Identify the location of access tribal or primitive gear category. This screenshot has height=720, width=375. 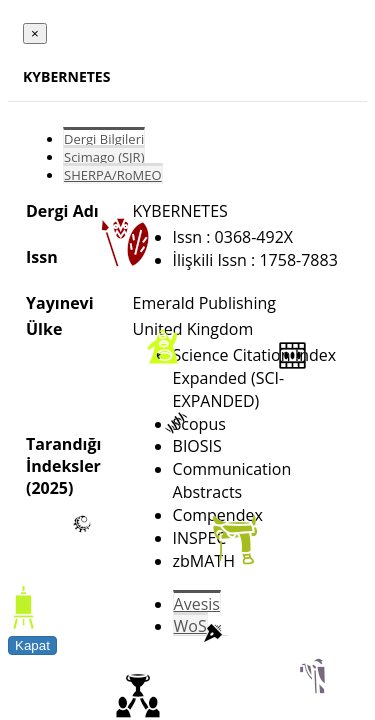
(125, 242).